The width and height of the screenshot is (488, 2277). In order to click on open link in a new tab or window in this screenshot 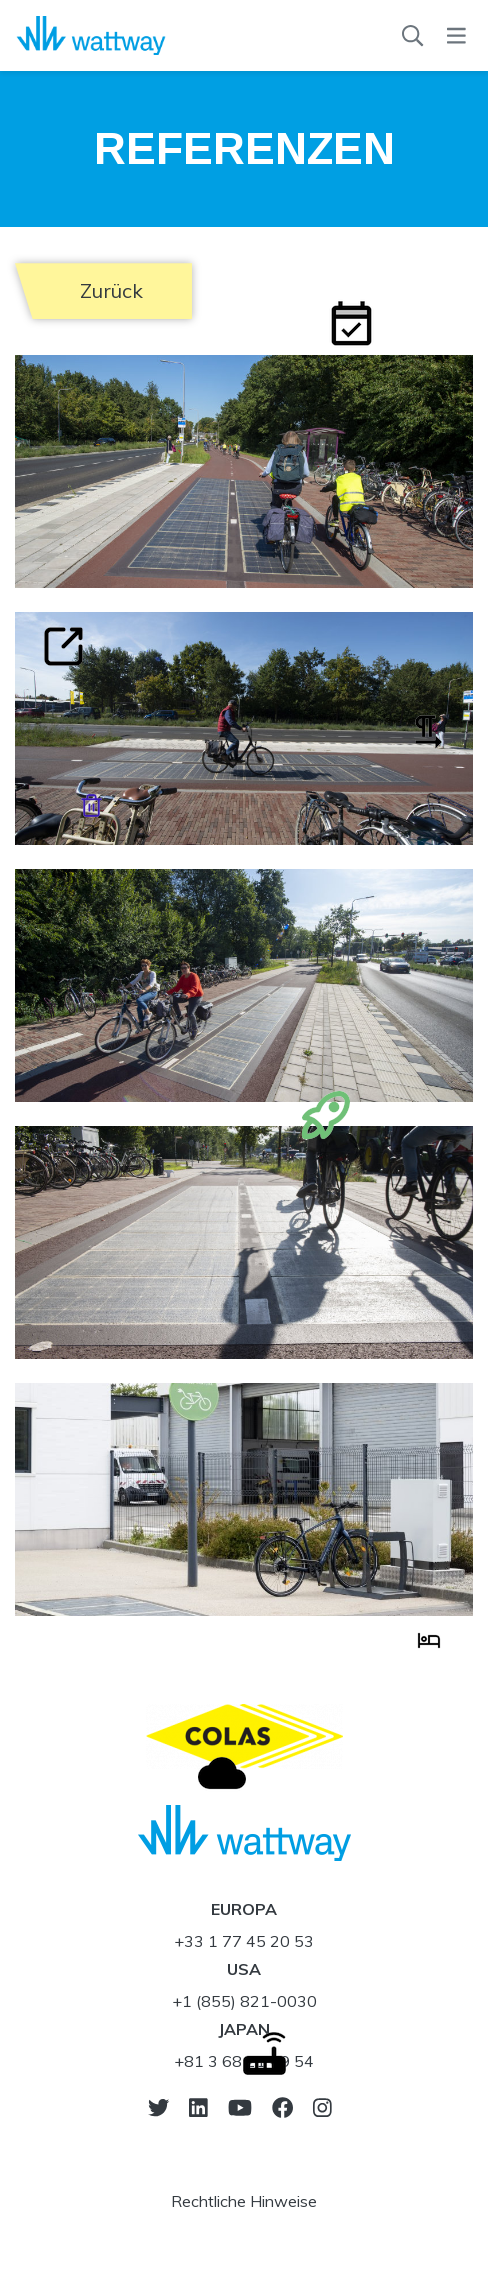, I will do `click(63, 646)`.